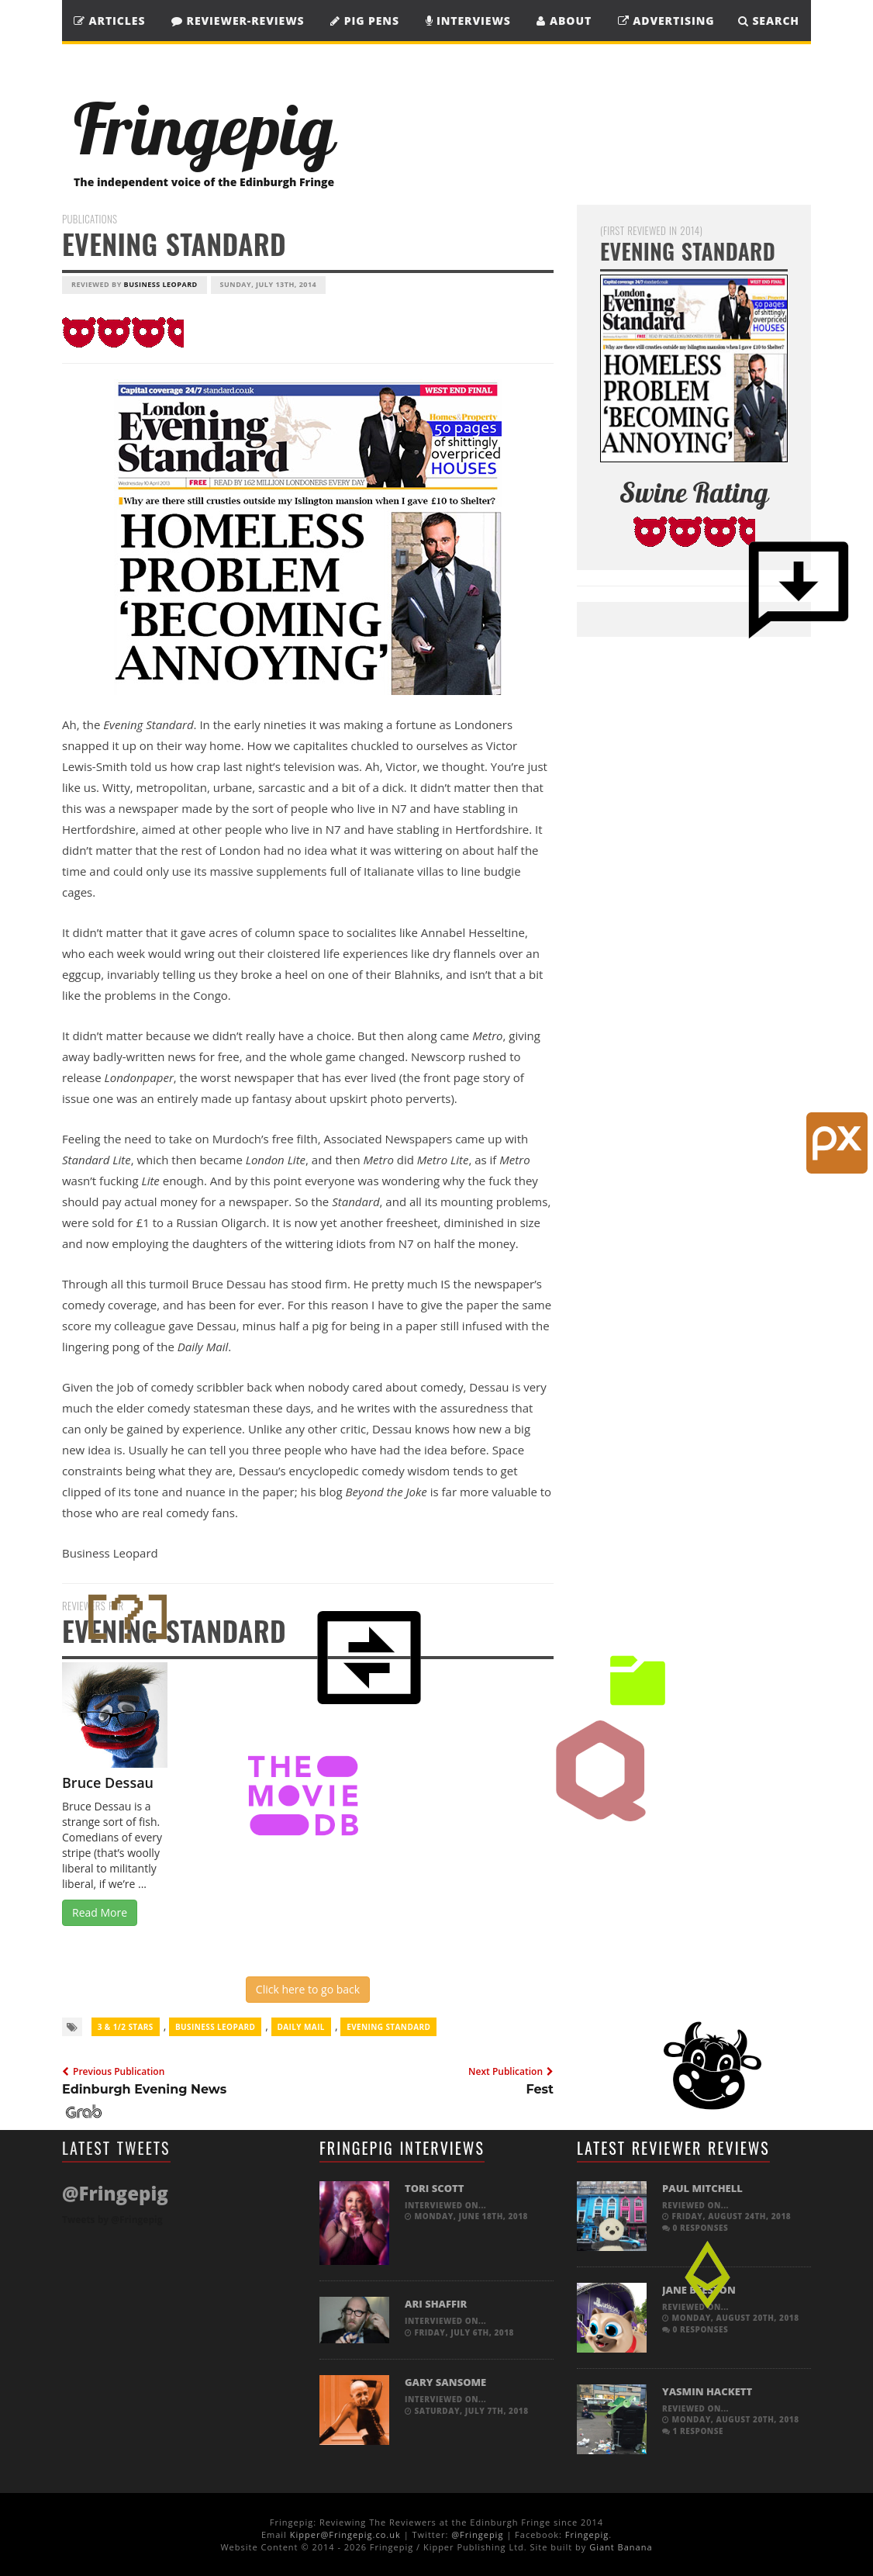  Describe the element at coordinates (637, 1680) in the screenshot. I see `open folder to view files` at that location.